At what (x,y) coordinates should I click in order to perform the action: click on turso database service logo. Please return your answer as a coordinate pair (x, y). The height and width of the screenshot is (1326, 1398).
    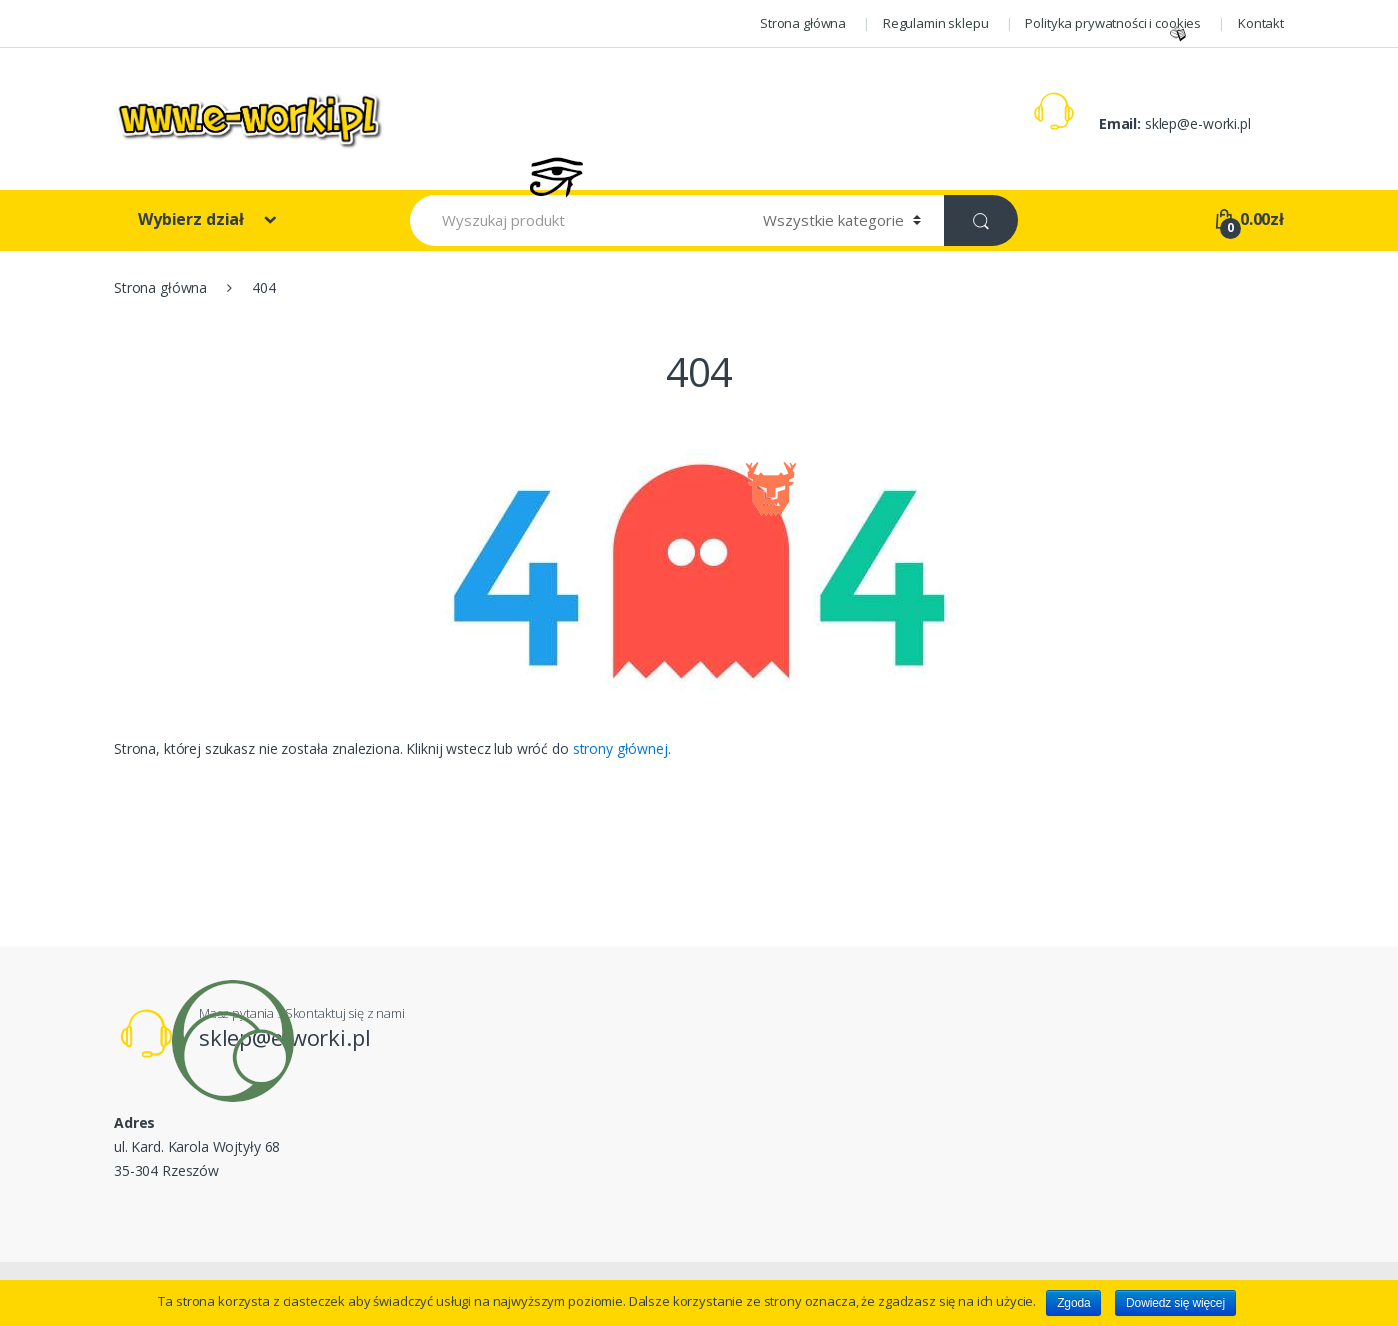
    Looking at the image, I should click on (771, 489).